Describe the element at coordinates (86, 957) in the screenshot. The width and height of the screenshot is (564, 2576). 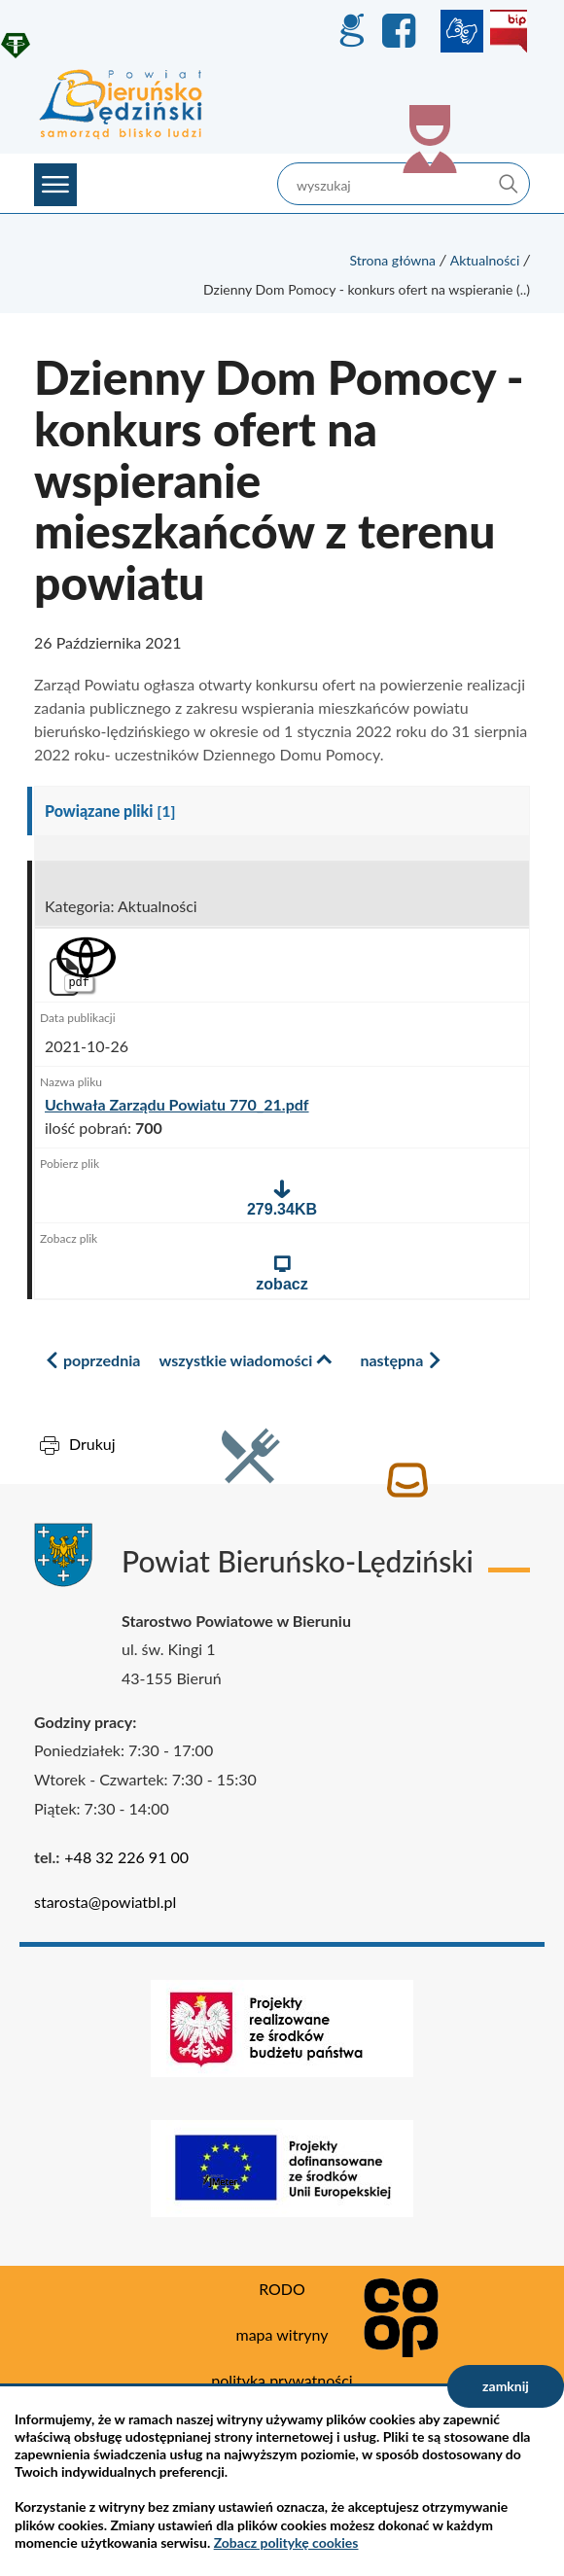
I see `Toyota brand logo` at that location.